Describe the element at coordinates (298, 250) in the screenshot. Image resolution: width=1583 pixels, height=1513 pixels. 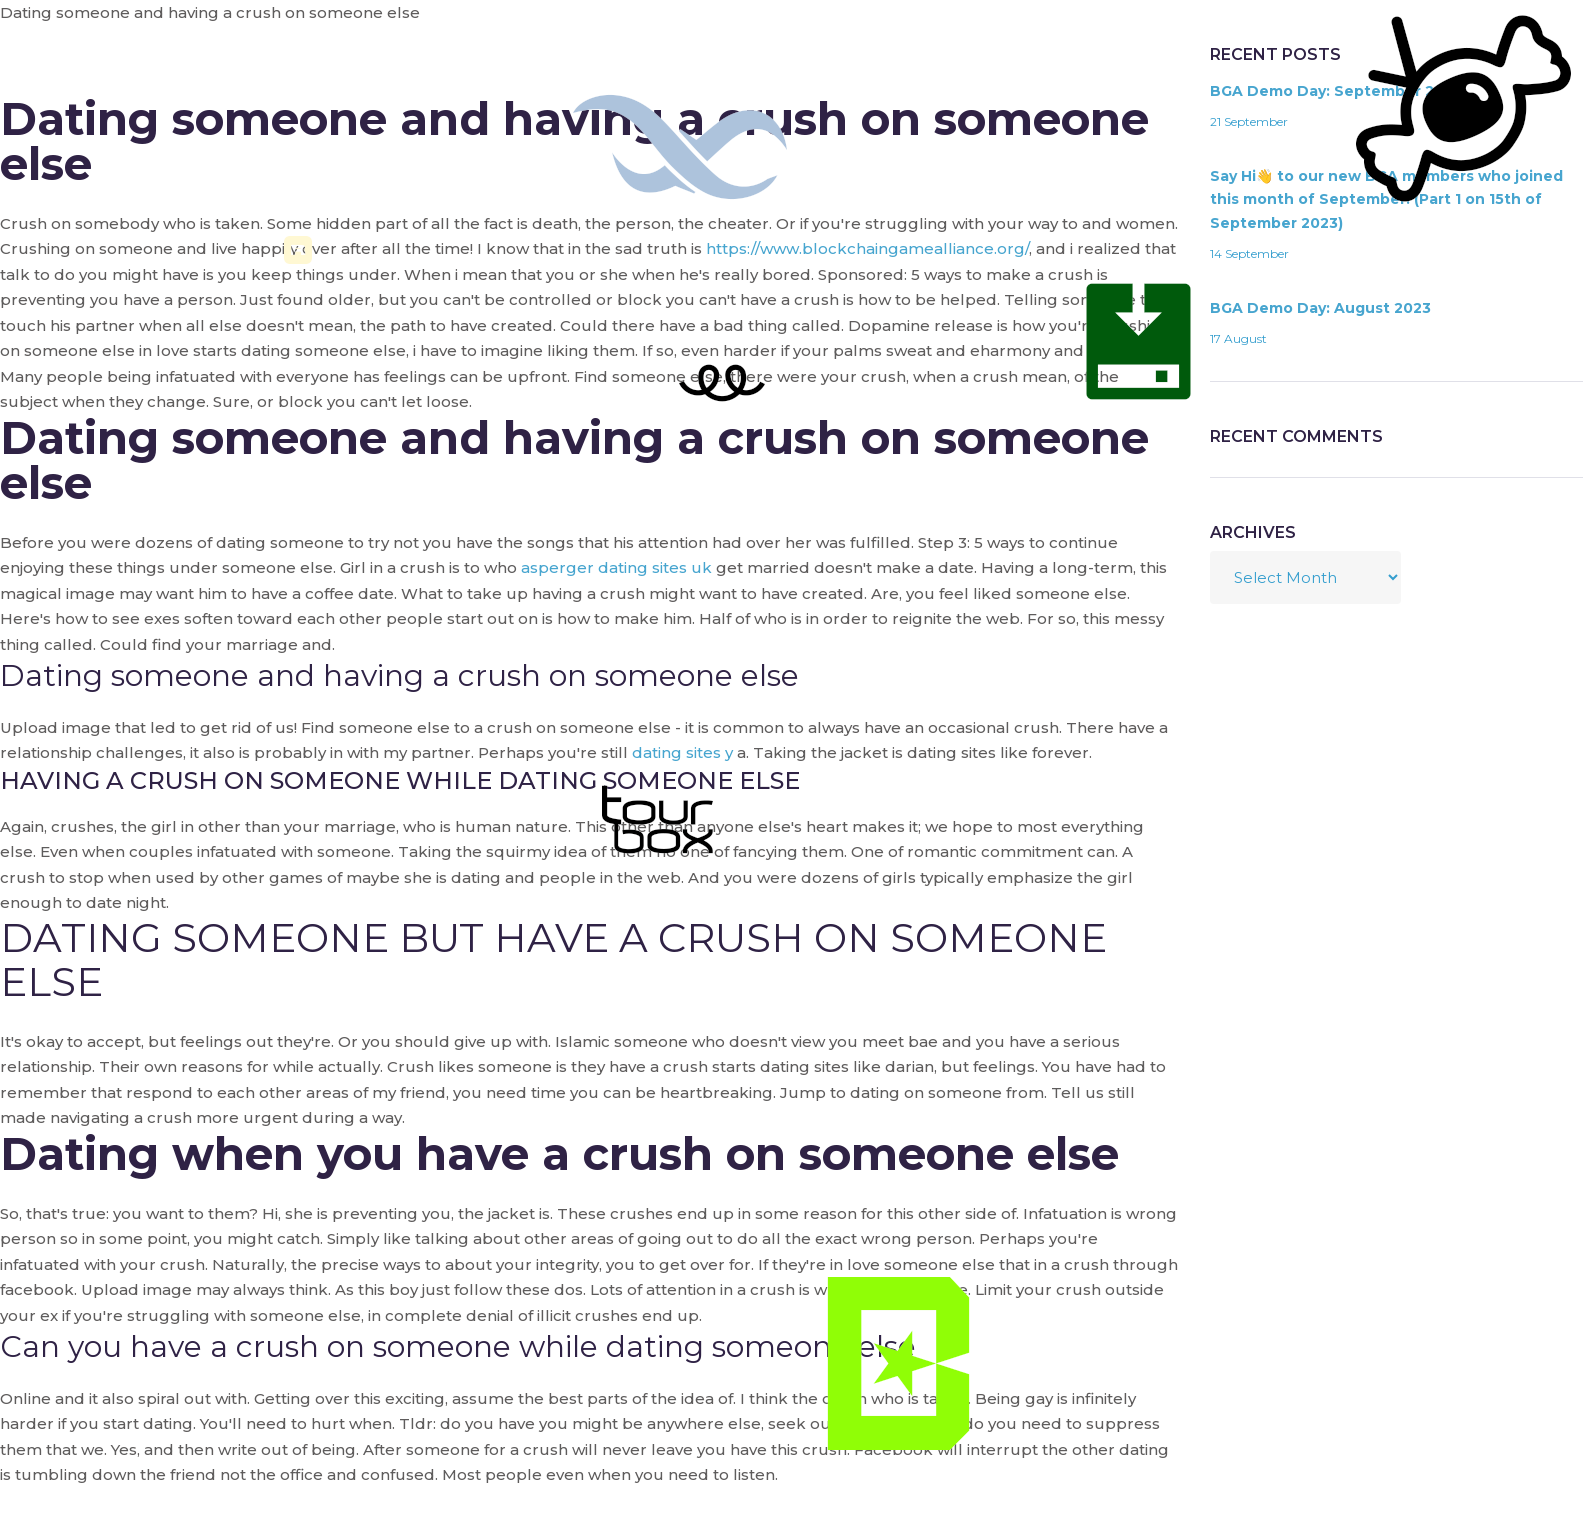
I see `open the rarible NFT marketplace app` at that location.